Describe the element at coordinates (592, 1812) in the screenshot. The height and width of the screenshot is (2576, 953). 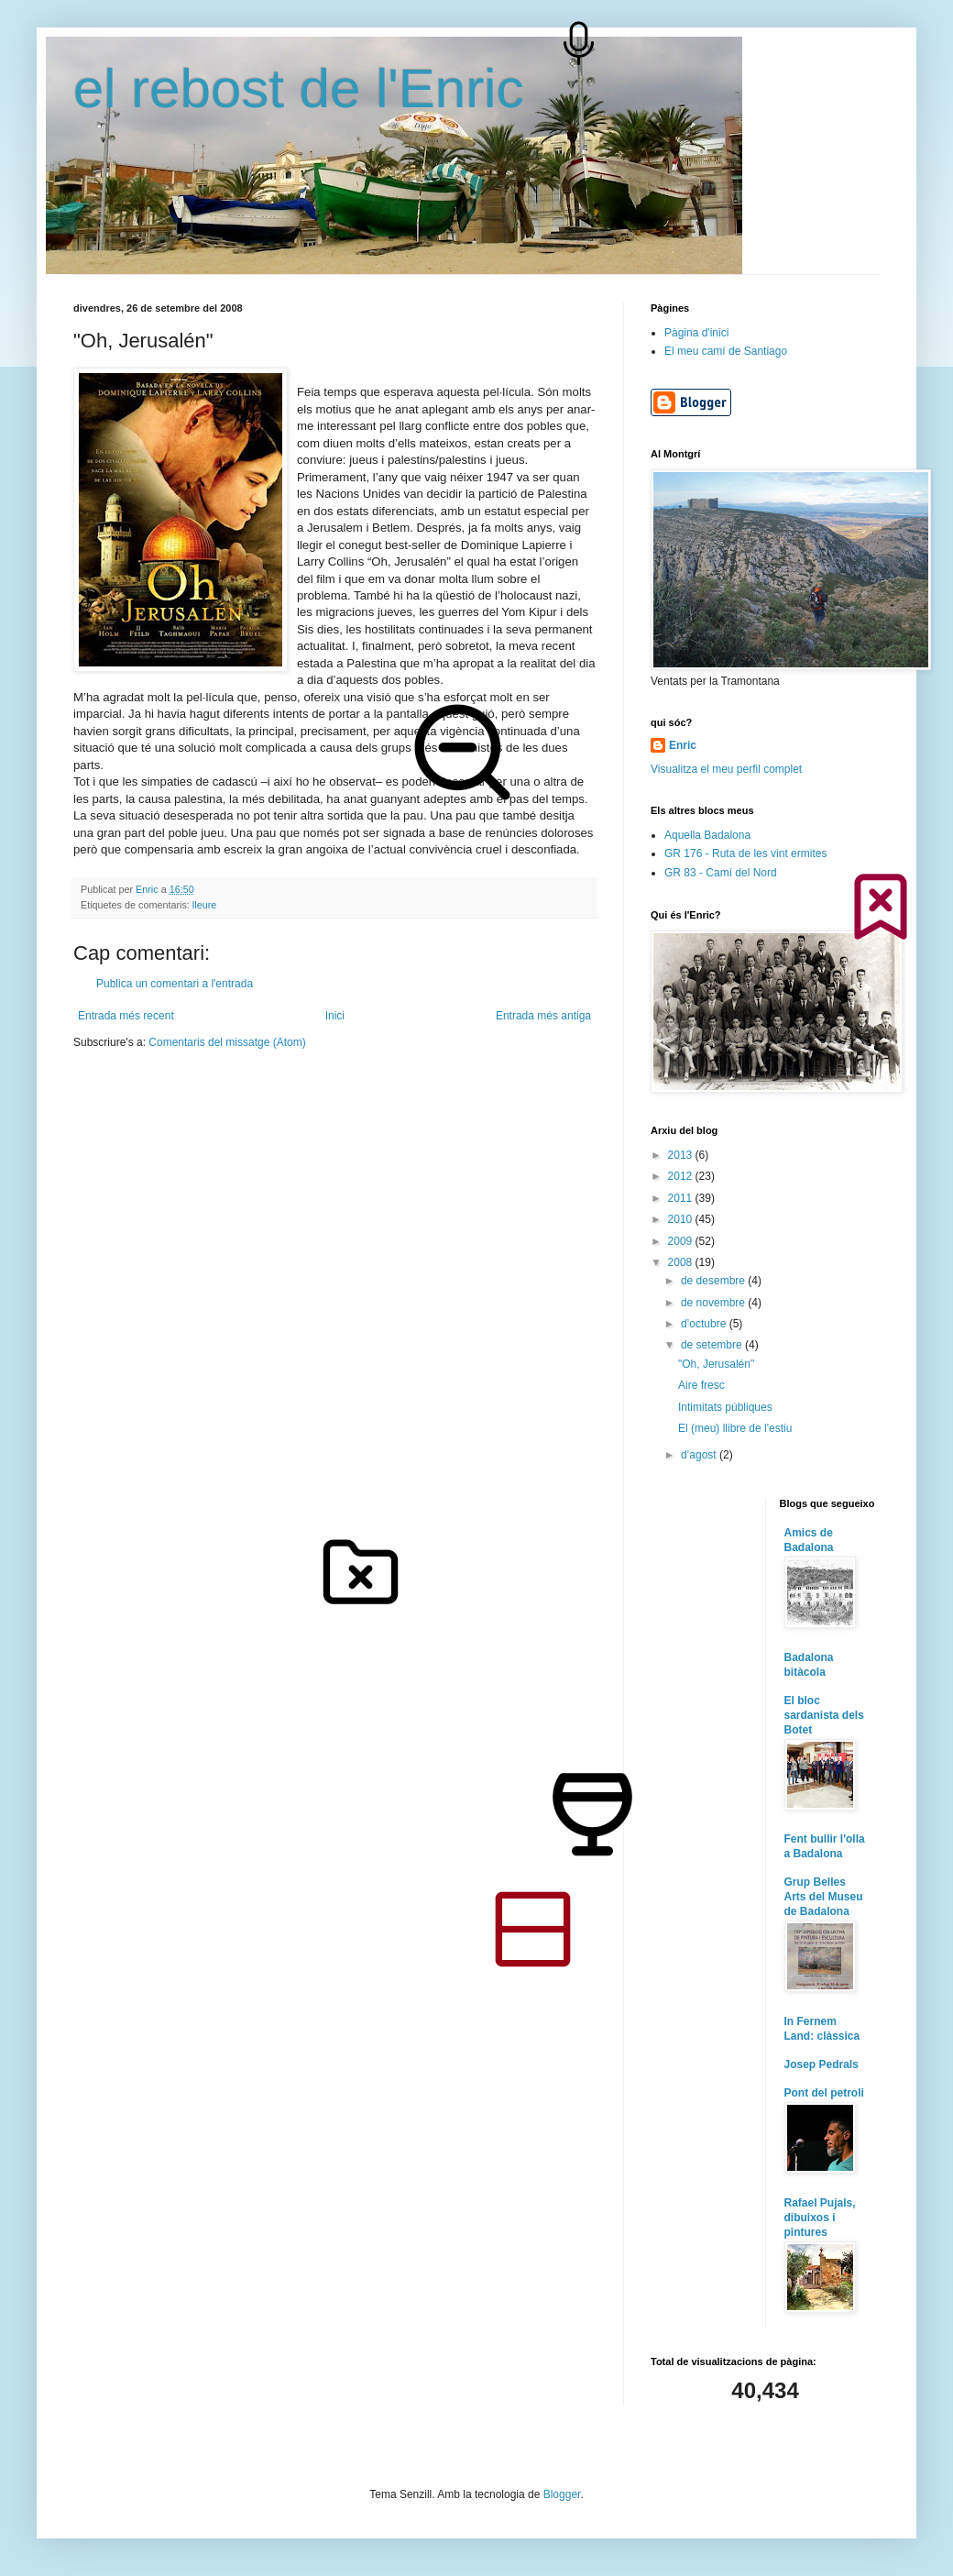
I see `browse alcoholic beverages or drinks menu` at that location.